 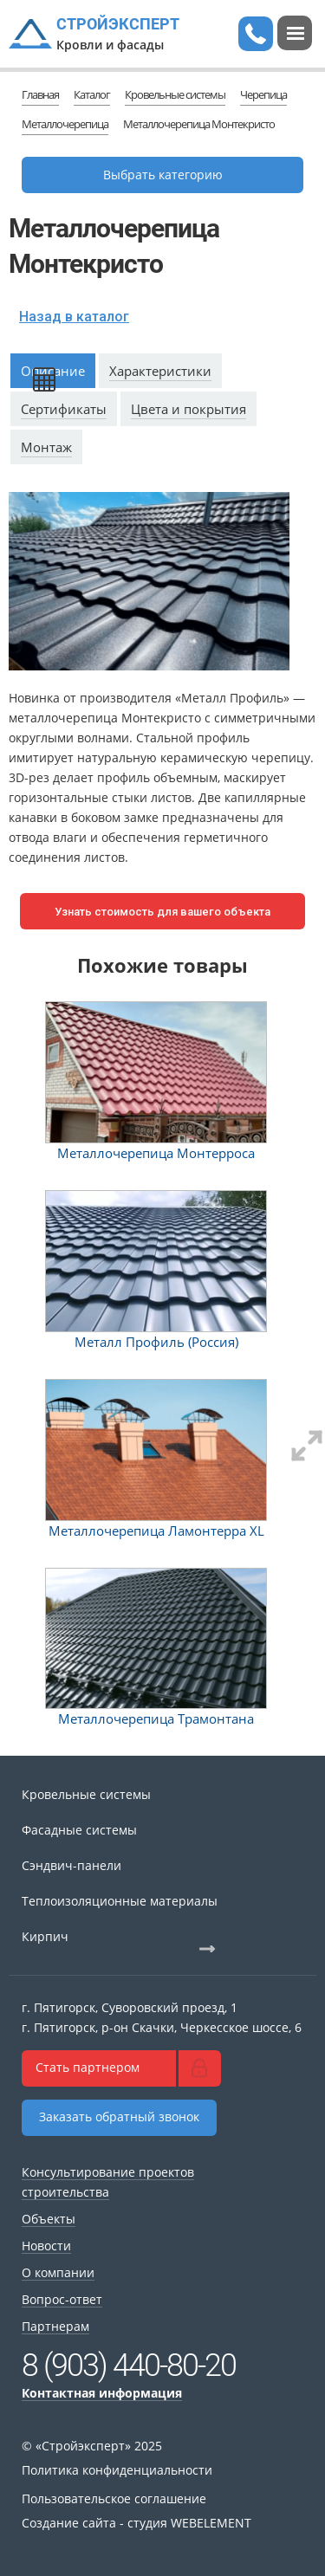 I want to click on play tracks in sequential order, so click(x=207, y=1949).